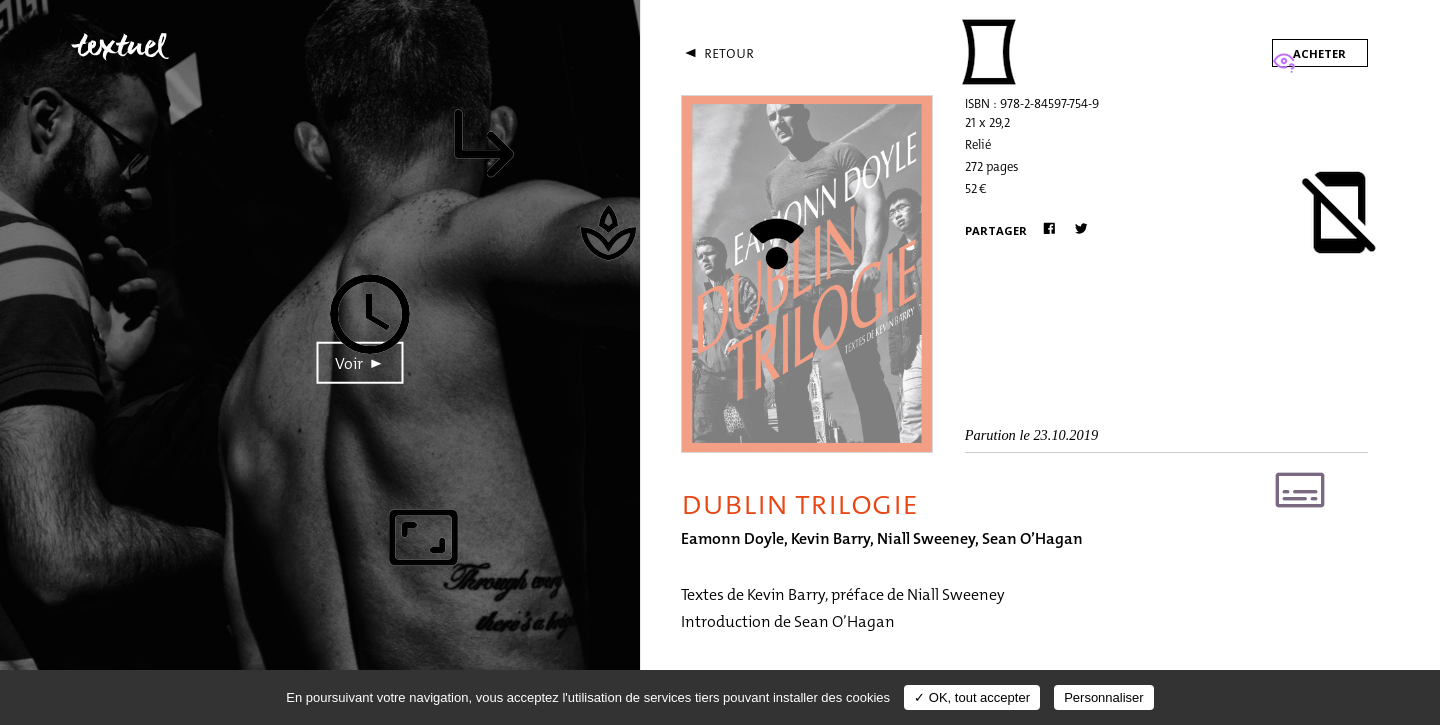  Describe the element at coordinates (370, 314) in the screenshot. I see `view time or clock settings` at that location.